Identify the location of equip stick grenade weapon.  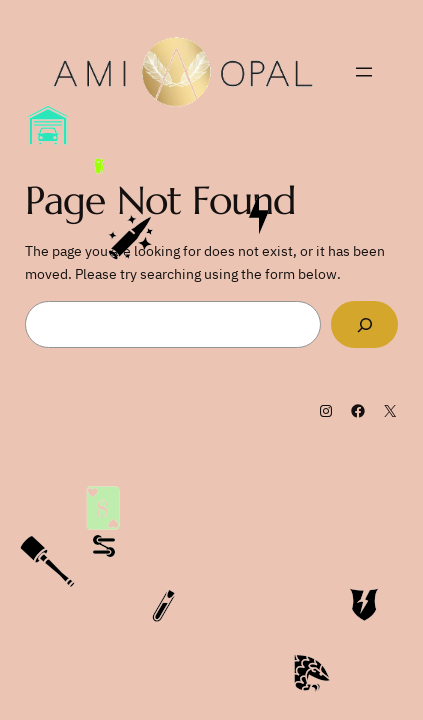
(47, 561).